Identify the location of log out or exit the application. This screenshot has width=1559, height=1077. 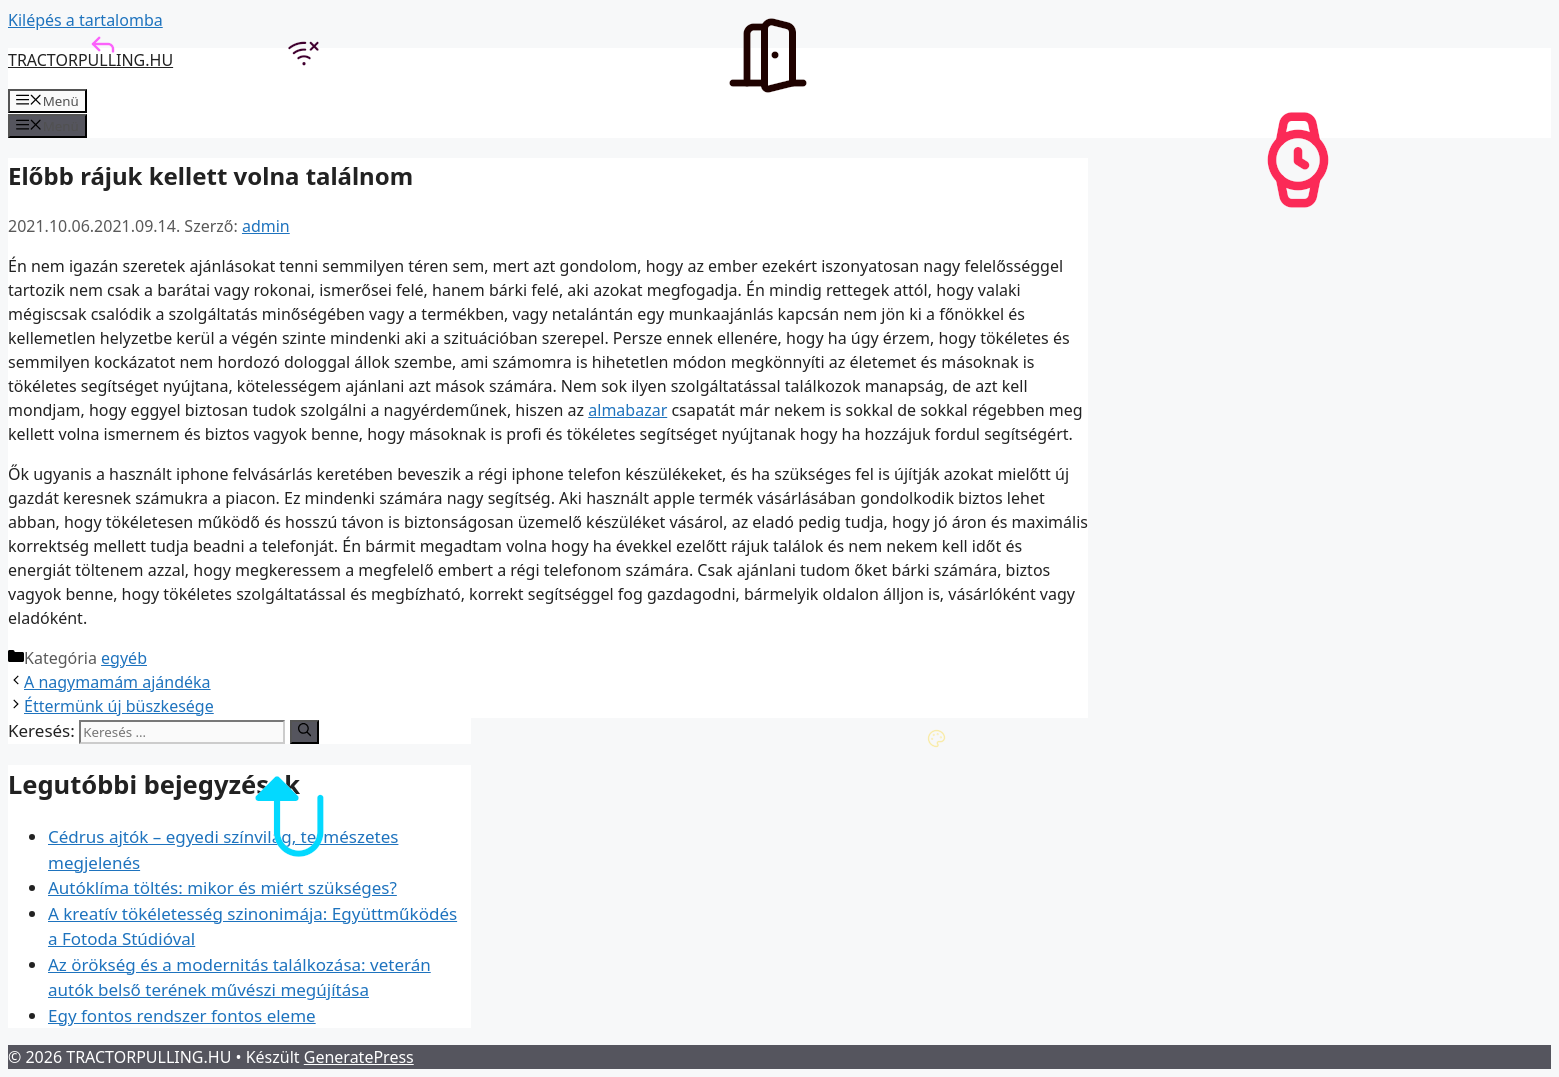
(768, 55).